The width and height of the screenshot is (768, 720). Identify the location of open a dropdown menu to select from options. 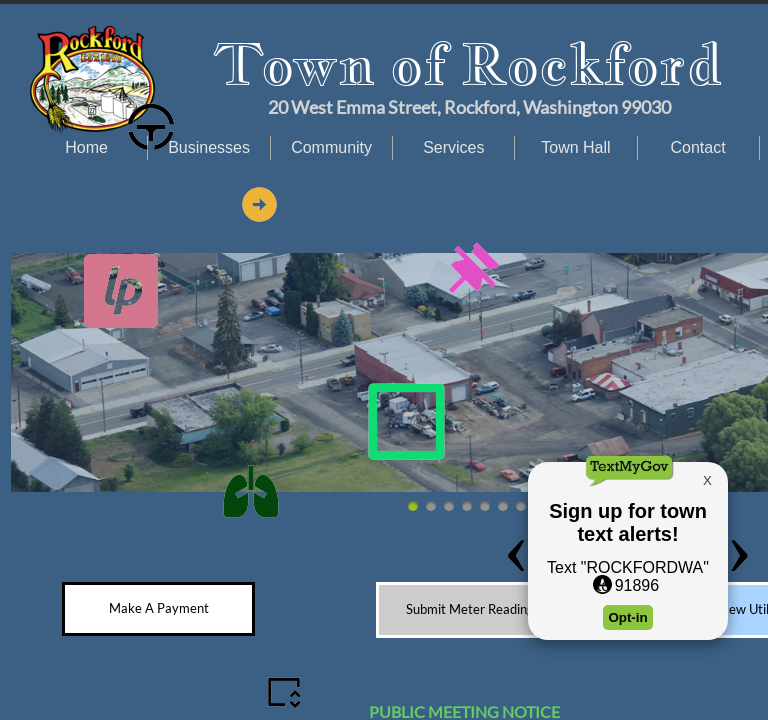
(284, 692).